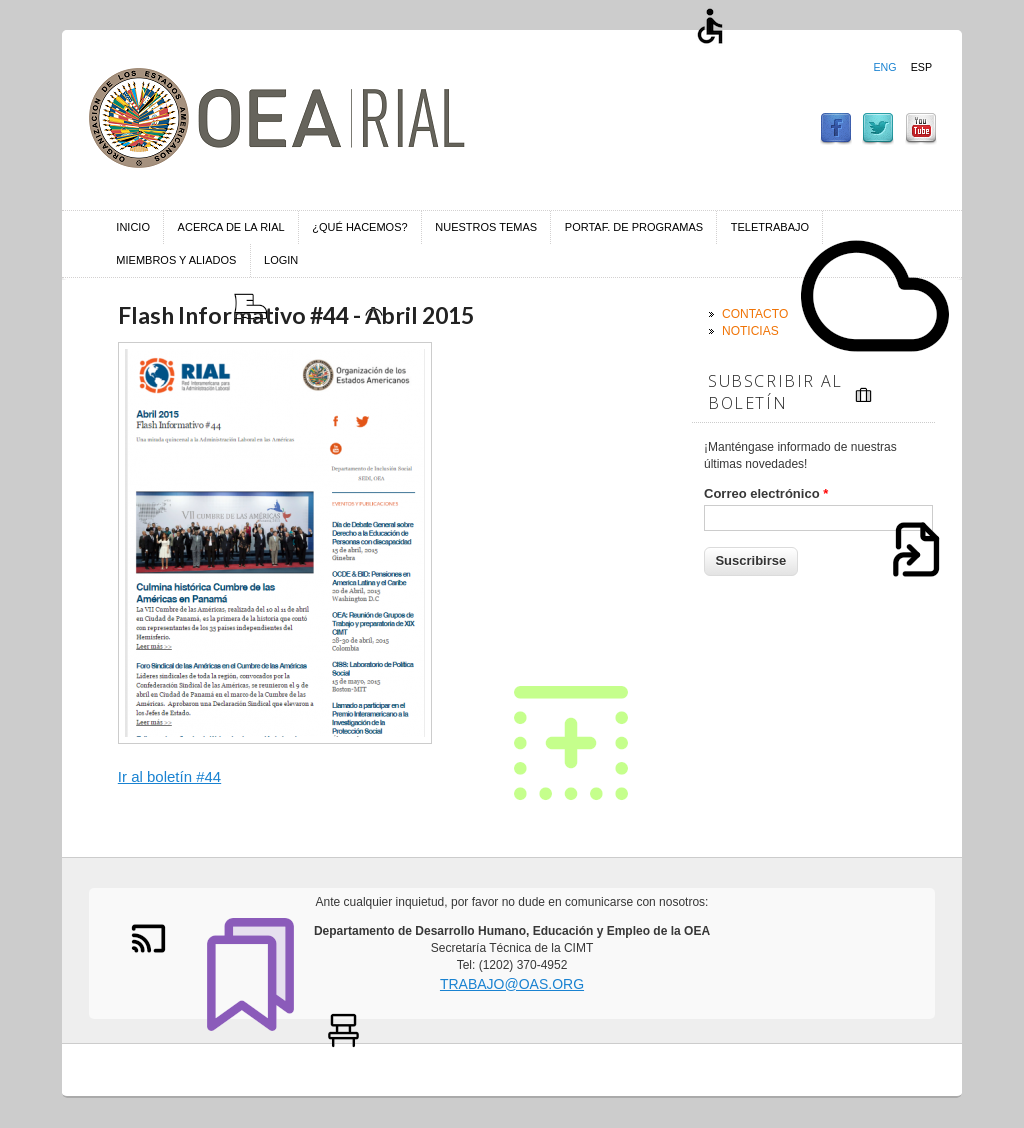 Image resolution: width=1024 pixels, height=1128 pixels. I want to click on view footwear or shoe category, so click(249, 306).